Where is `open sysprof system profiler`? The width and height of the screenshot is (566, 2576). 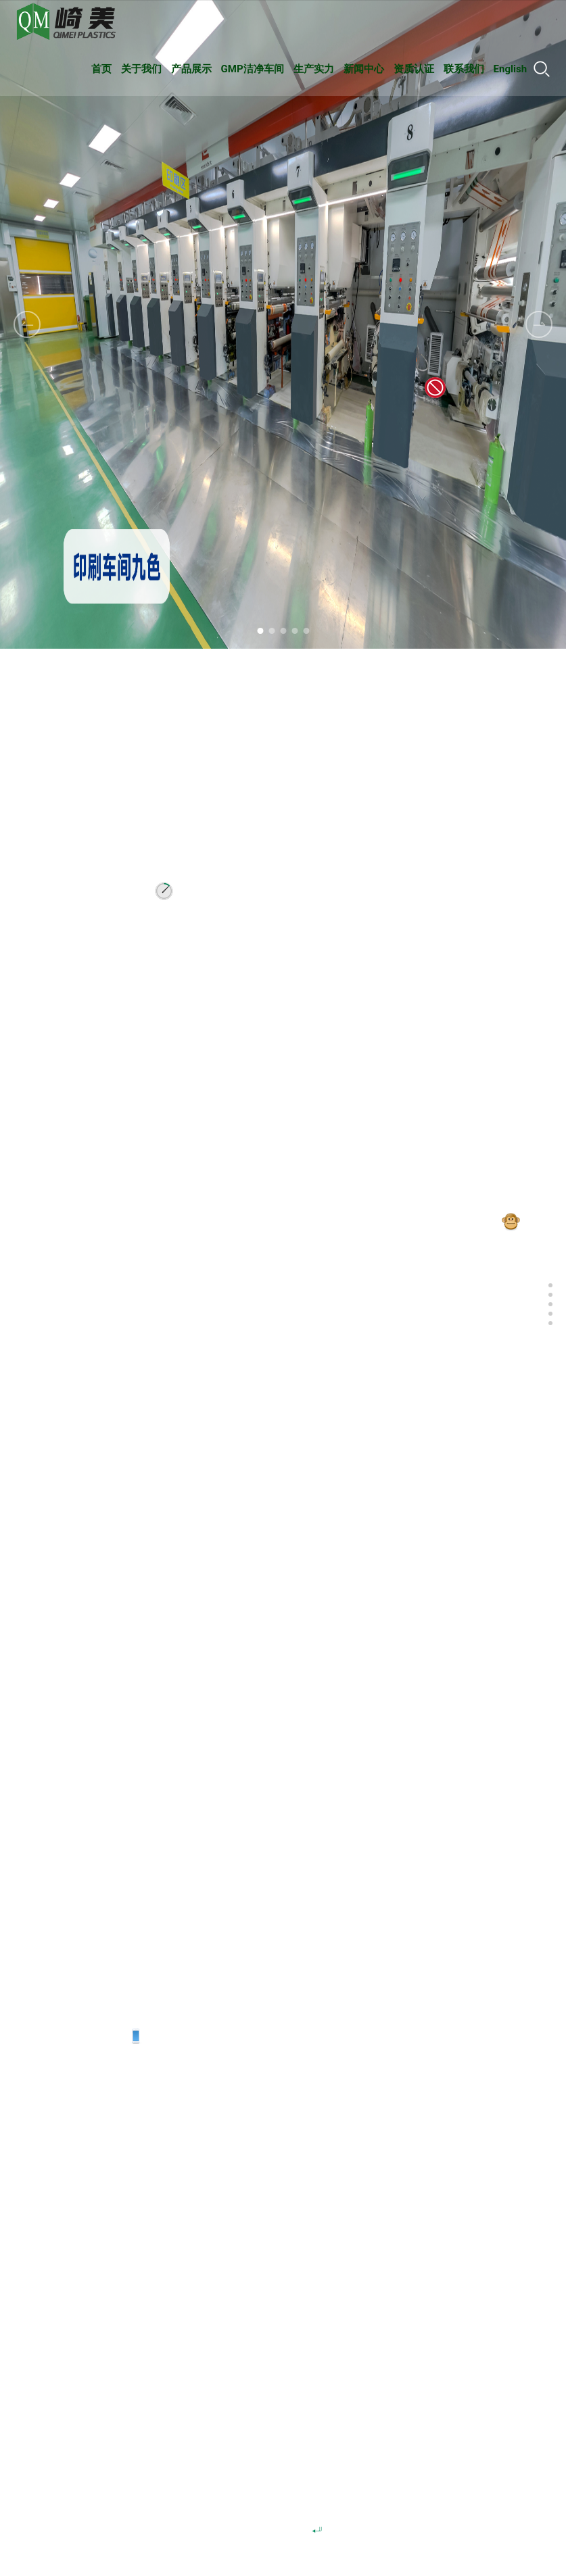 open sysprof system profiler is located at coordinates (164, 891).